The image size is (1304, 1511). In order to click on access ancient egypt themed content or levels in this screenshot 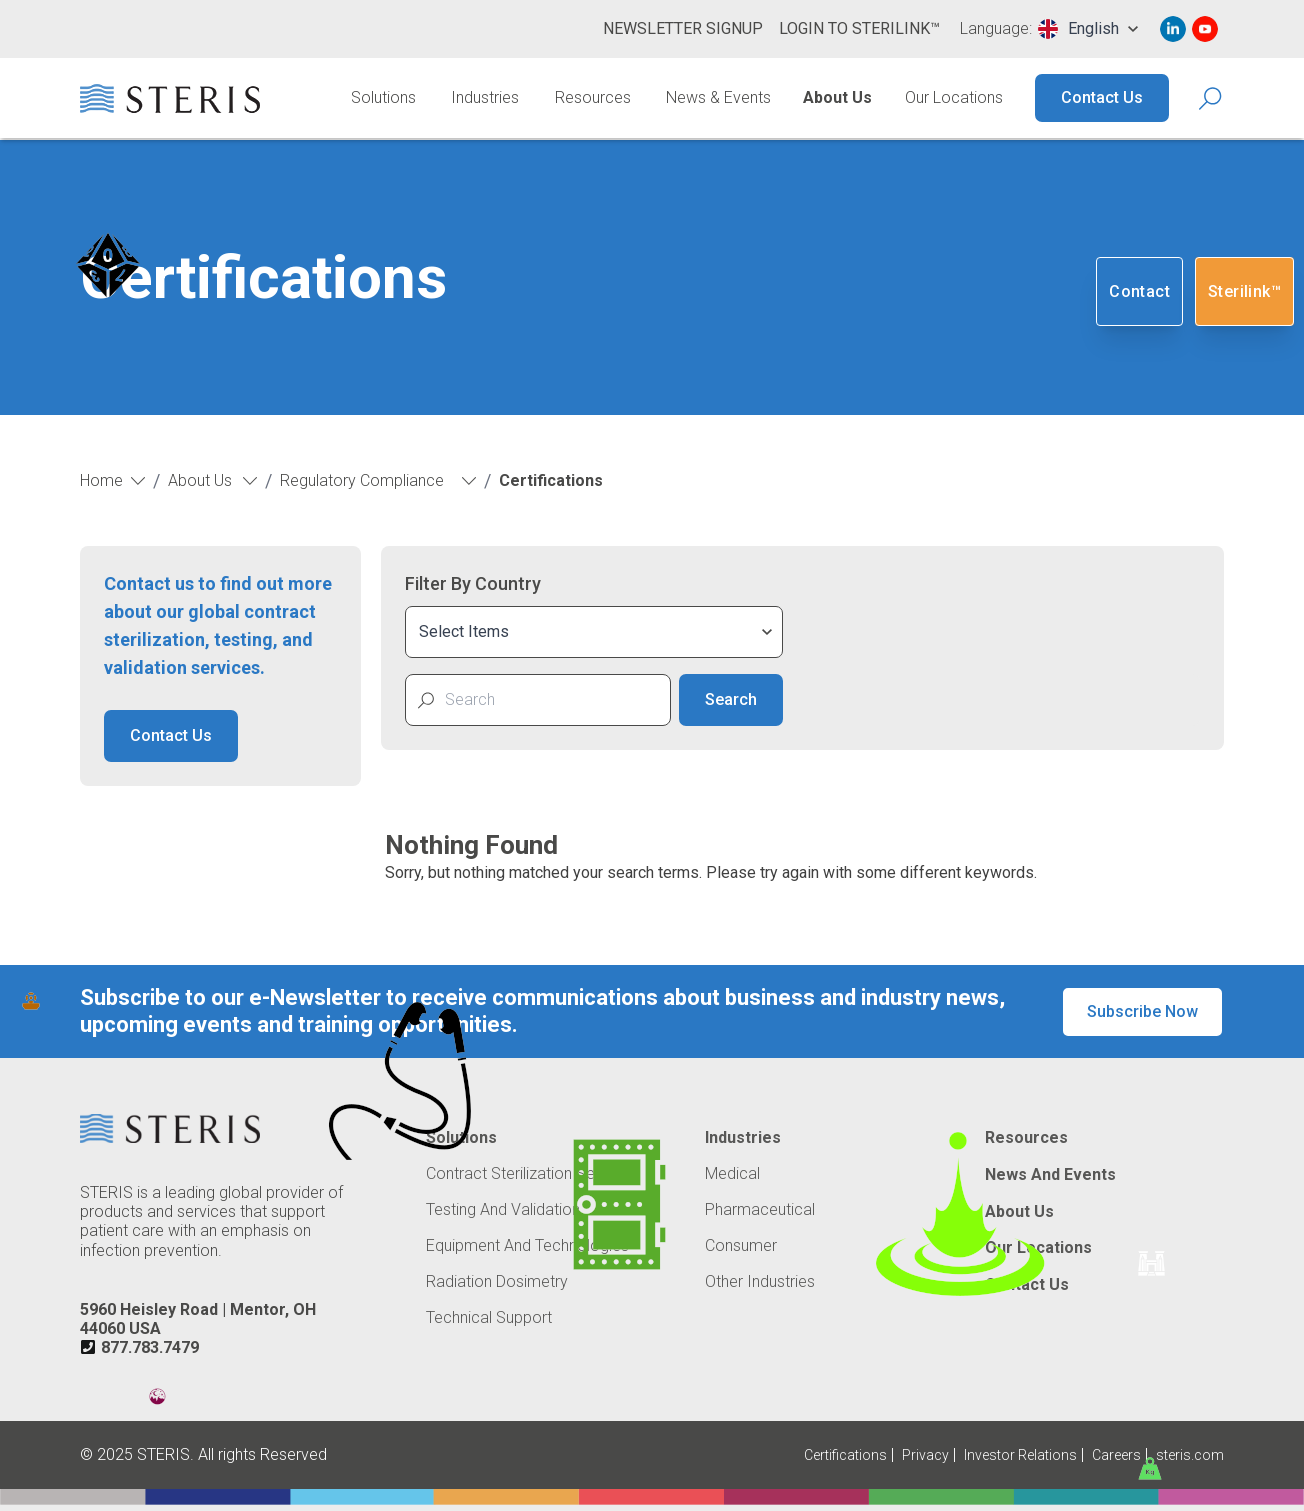, I will do `click(1151, 1262)`.